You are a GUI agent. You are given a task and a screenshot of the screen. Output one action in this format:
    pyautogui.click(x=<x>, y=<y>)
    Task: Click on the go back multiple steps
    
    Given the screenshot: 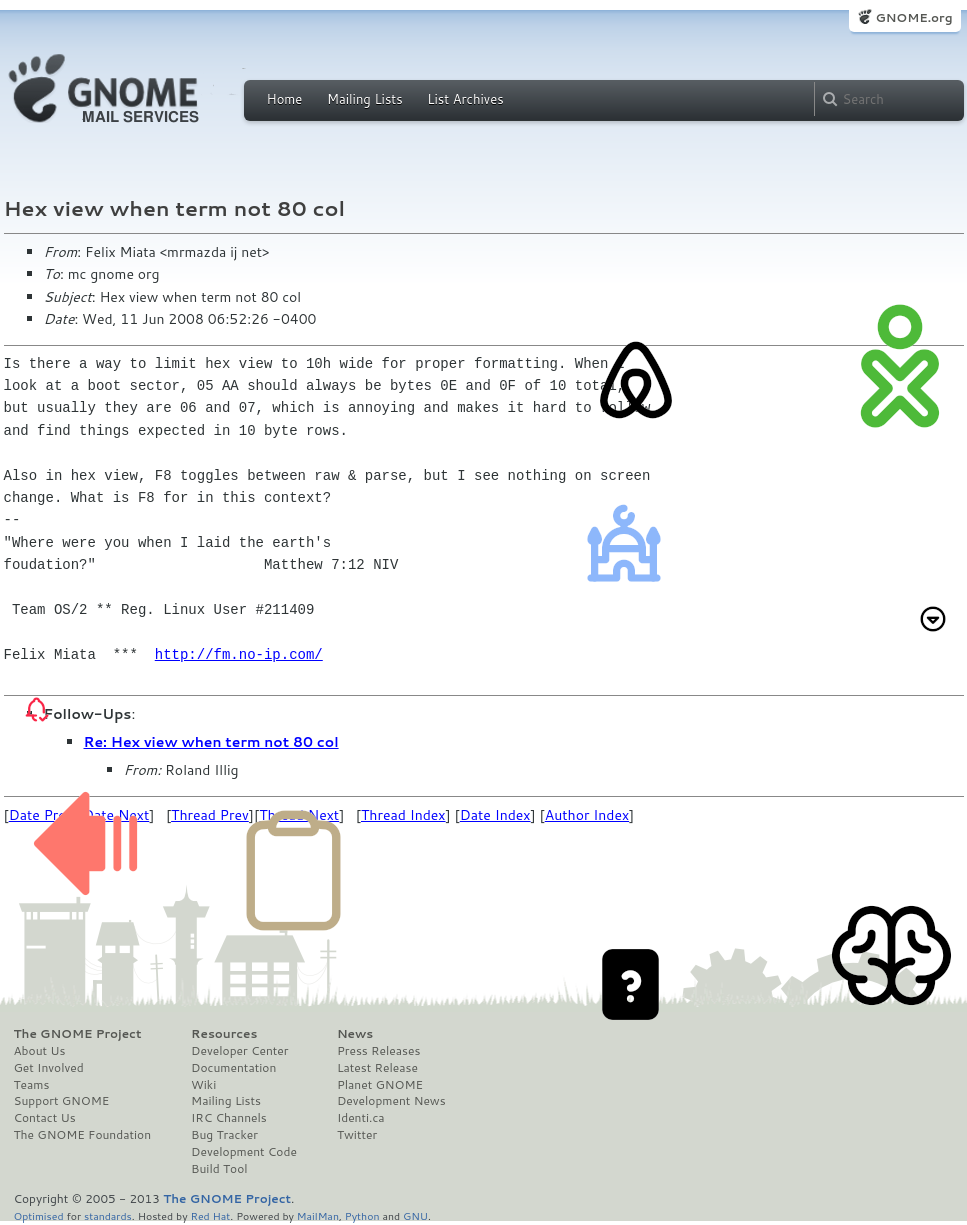 What is the action you would take?
    pyautogui.click(x=89, y=843)
    